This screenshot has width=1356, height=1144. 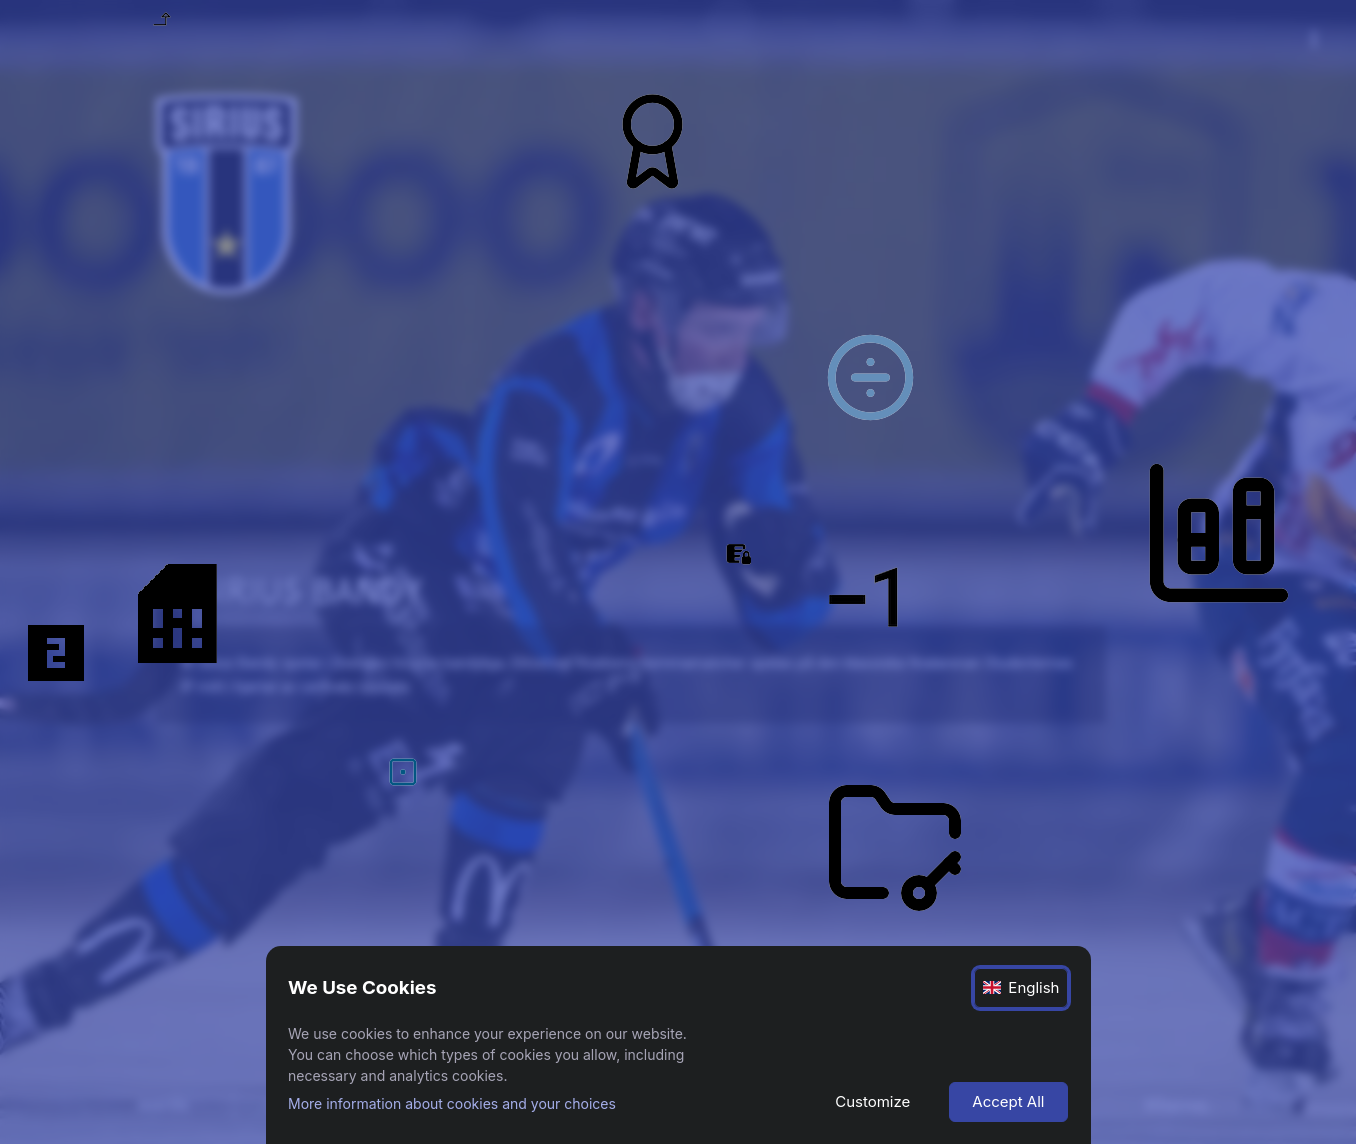 I want to click on select option number two, so click(x=56, y=653).